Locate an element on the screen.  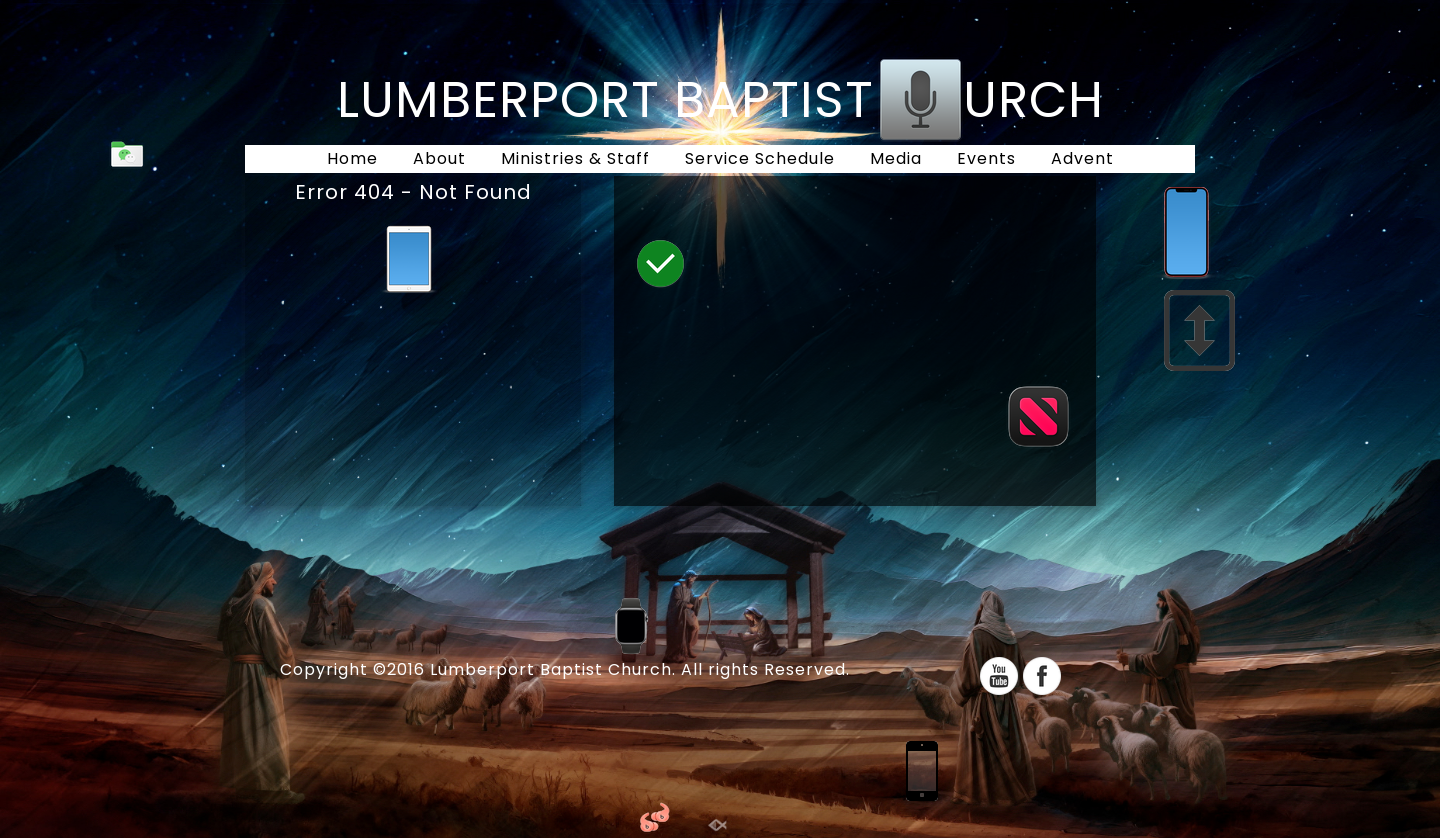
apple watch series 5 or 6 device icon is located at coordinates (631, 626).